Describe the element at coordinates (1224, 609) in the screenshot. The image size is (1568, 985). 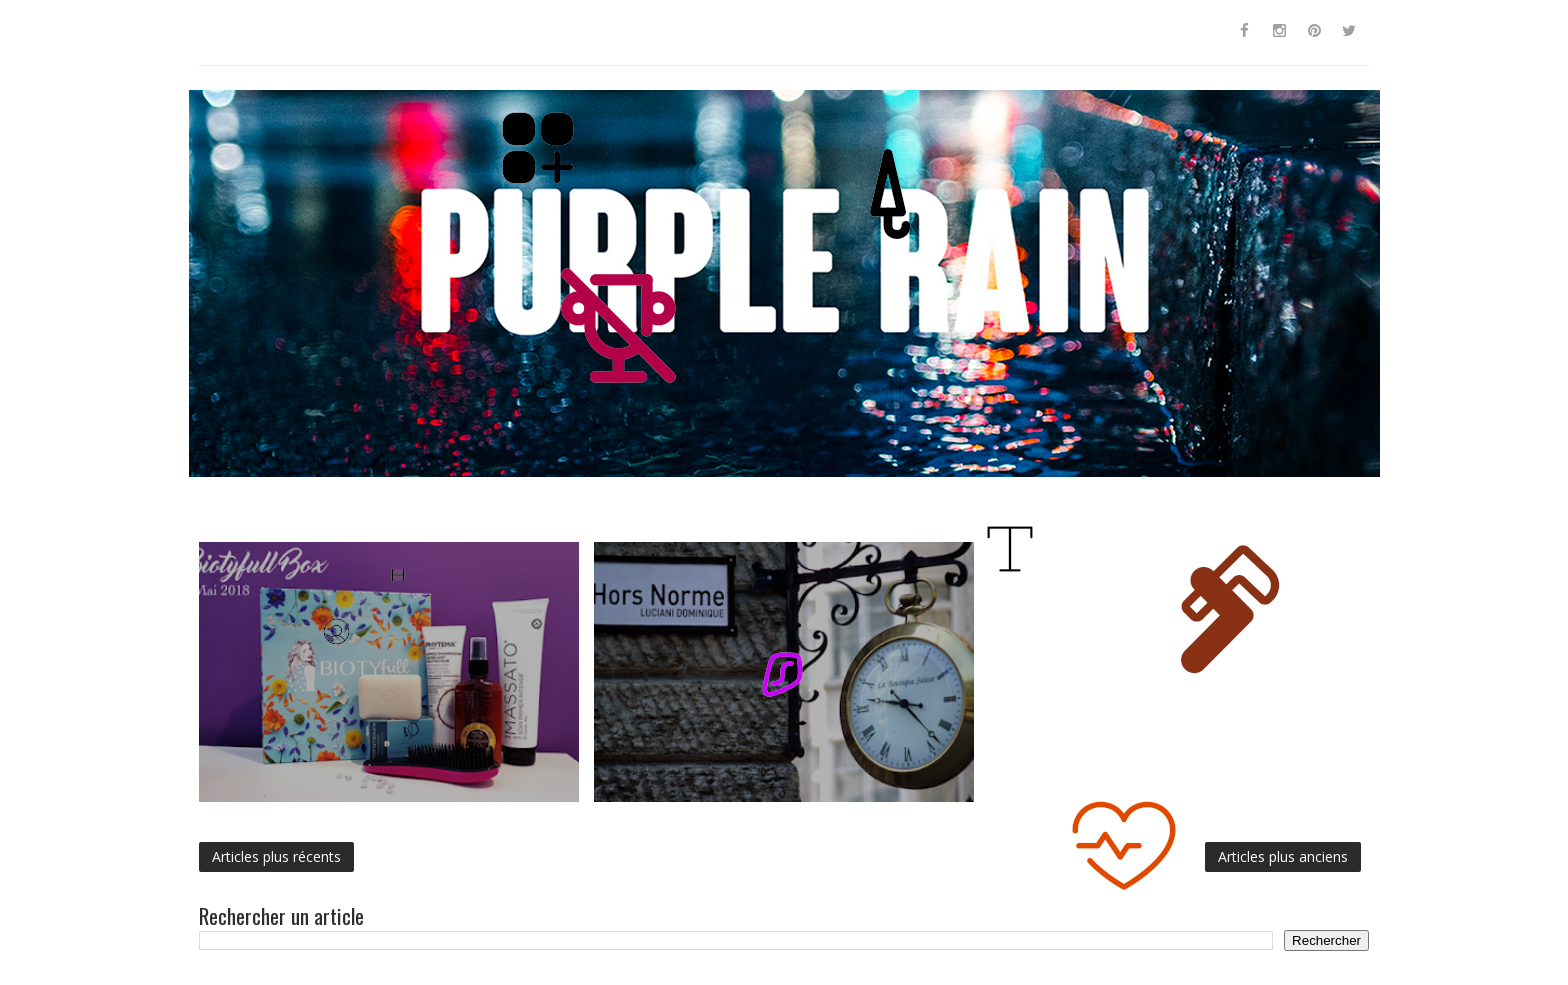
I see `access plumbing or maintenance tools` at that location.